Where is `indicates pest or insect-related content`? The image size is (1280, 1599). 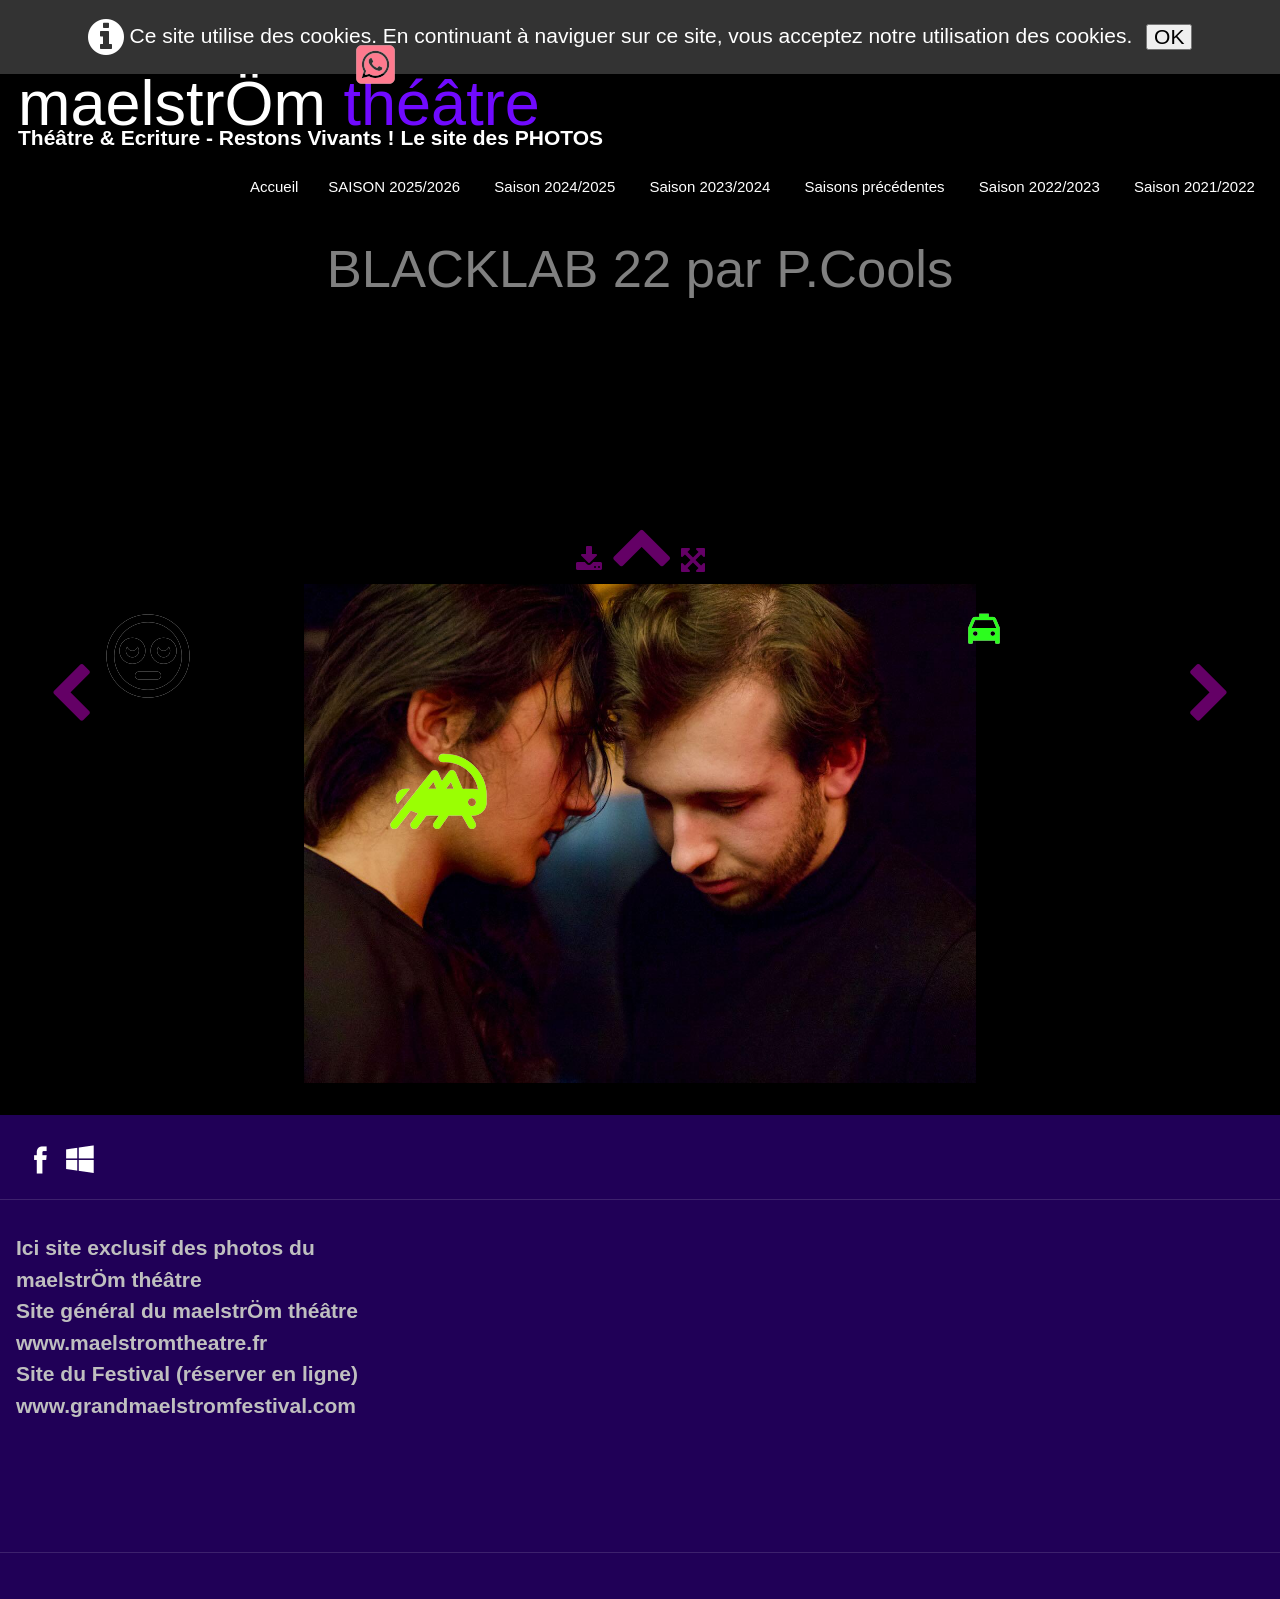
indicates pest or insect-related content is located at coordinates (438, 791).